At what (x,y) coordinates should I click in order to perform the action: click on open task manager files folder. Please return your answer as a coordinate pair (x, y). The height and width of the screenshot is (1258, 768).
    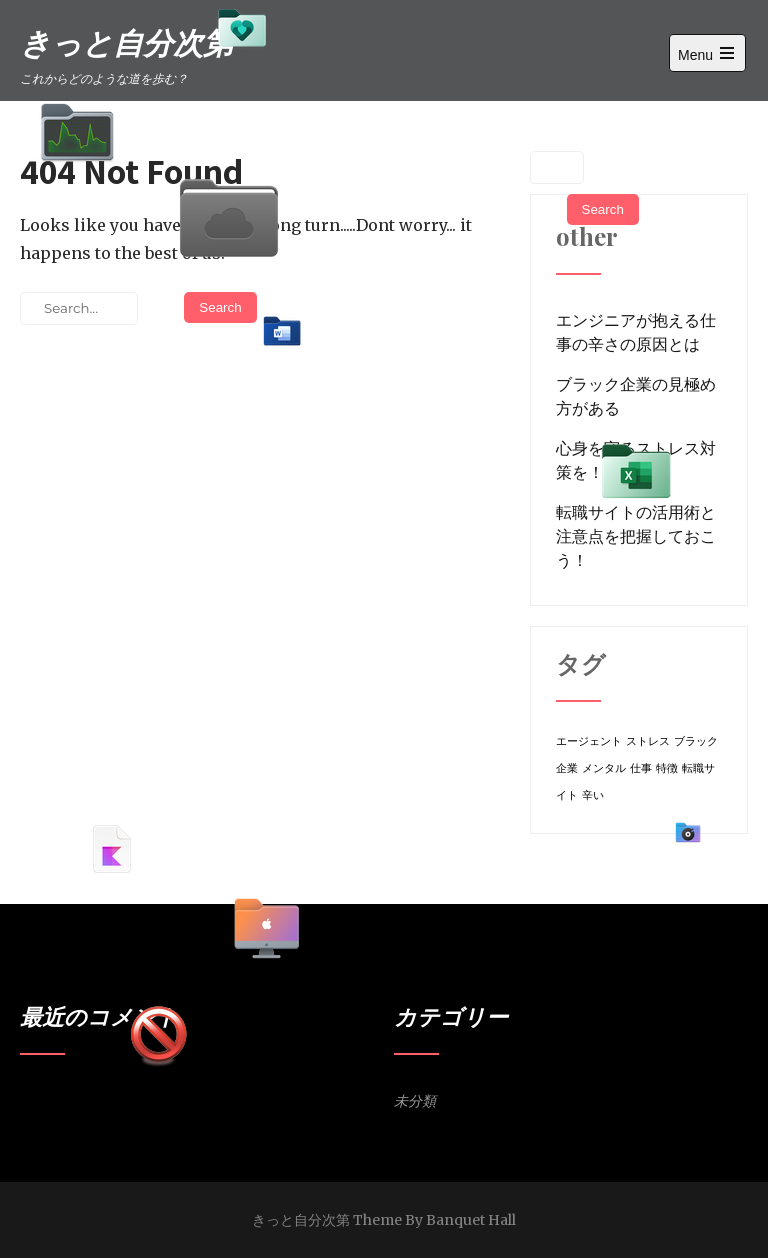
    Looking at the image, I should click on (77, 134).